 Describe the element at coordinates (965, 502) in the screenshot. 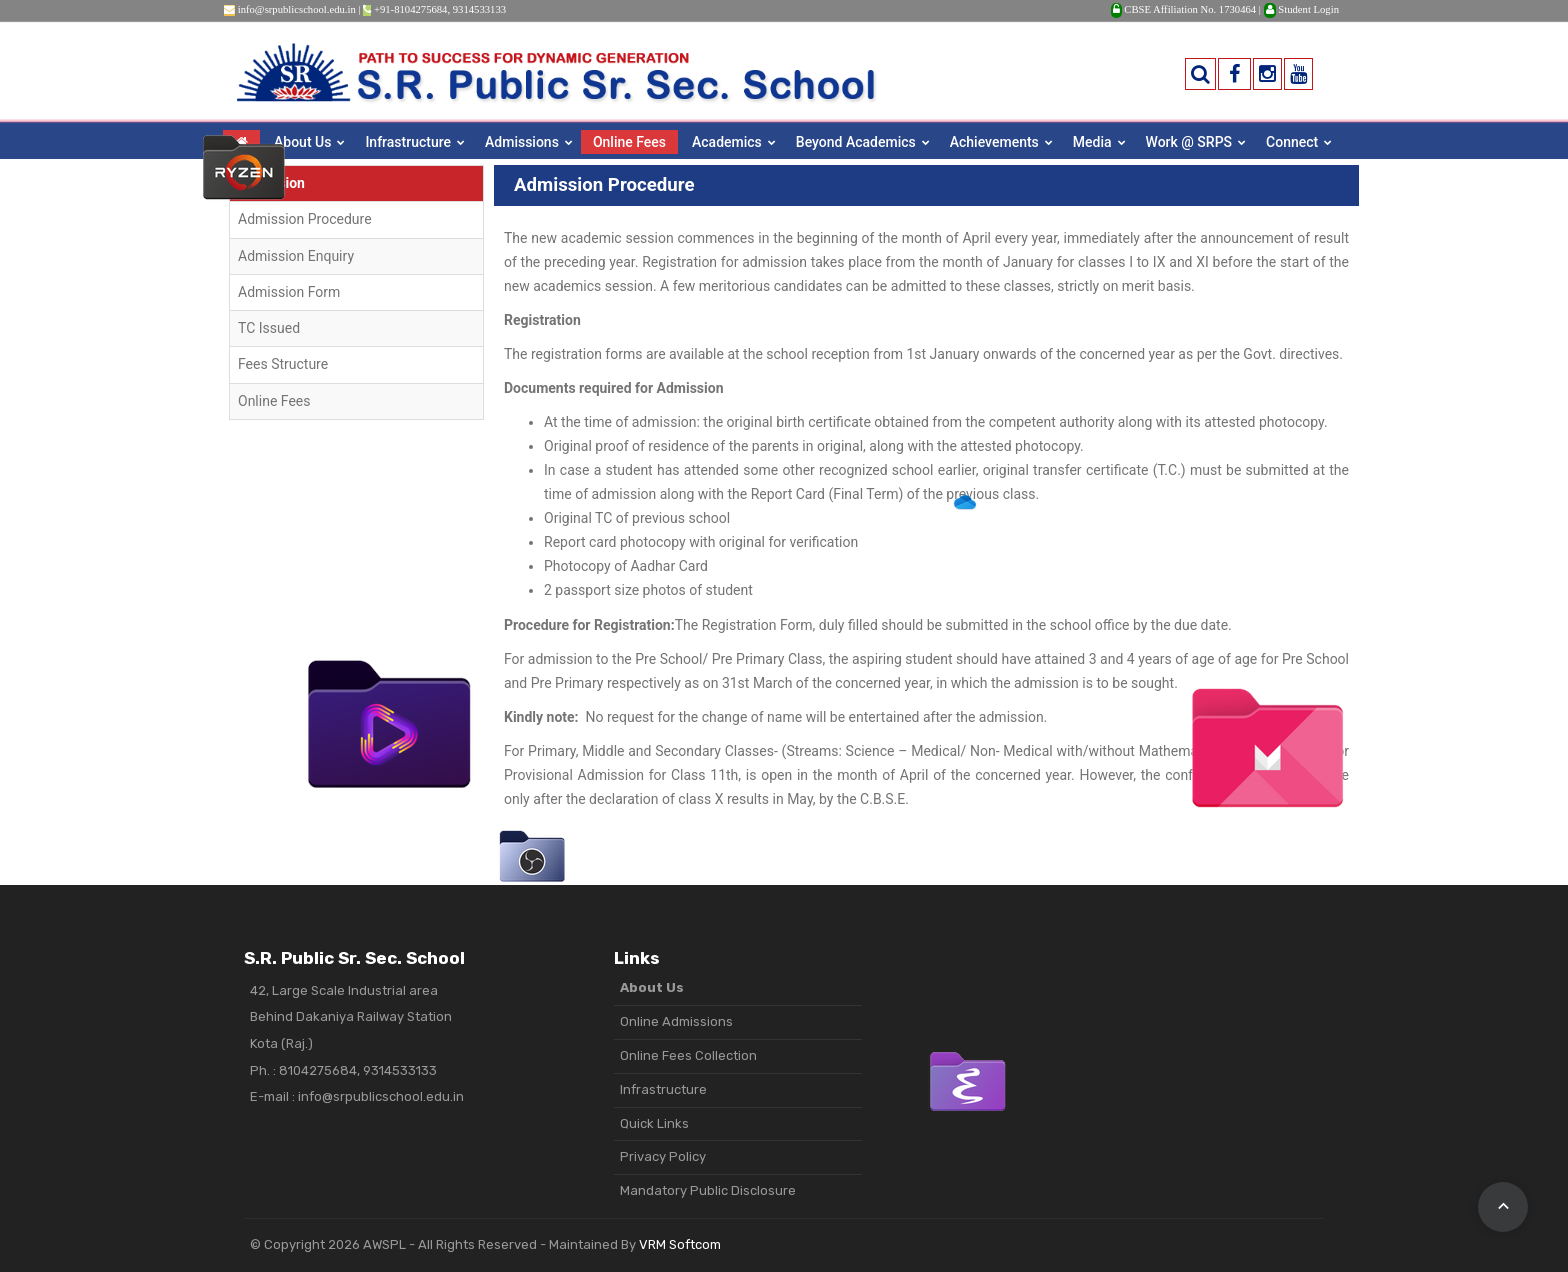

I see `Microsoft OneDrive cloud storage status indicator` at that location.